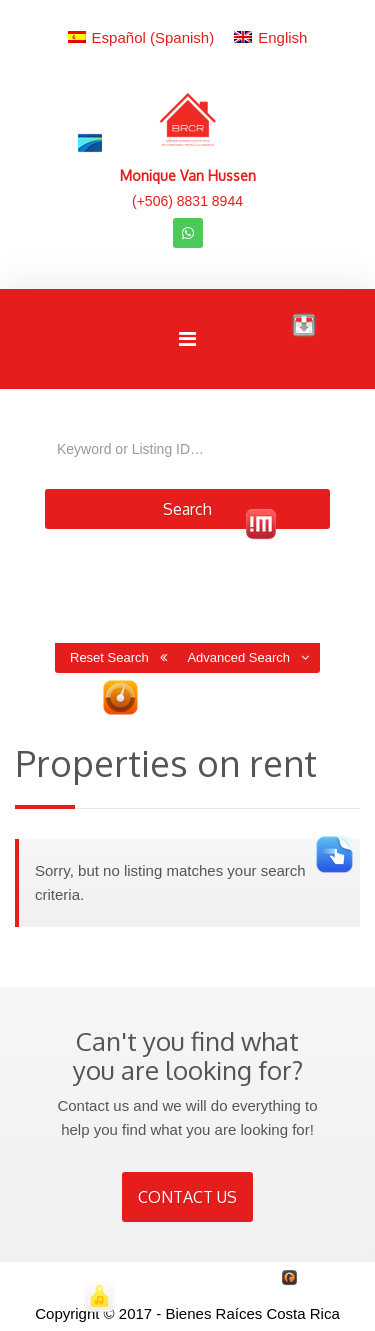  Describe the element at coordinates (120, 697) in the screenshot. I see `open gtick metronome application` at that location.